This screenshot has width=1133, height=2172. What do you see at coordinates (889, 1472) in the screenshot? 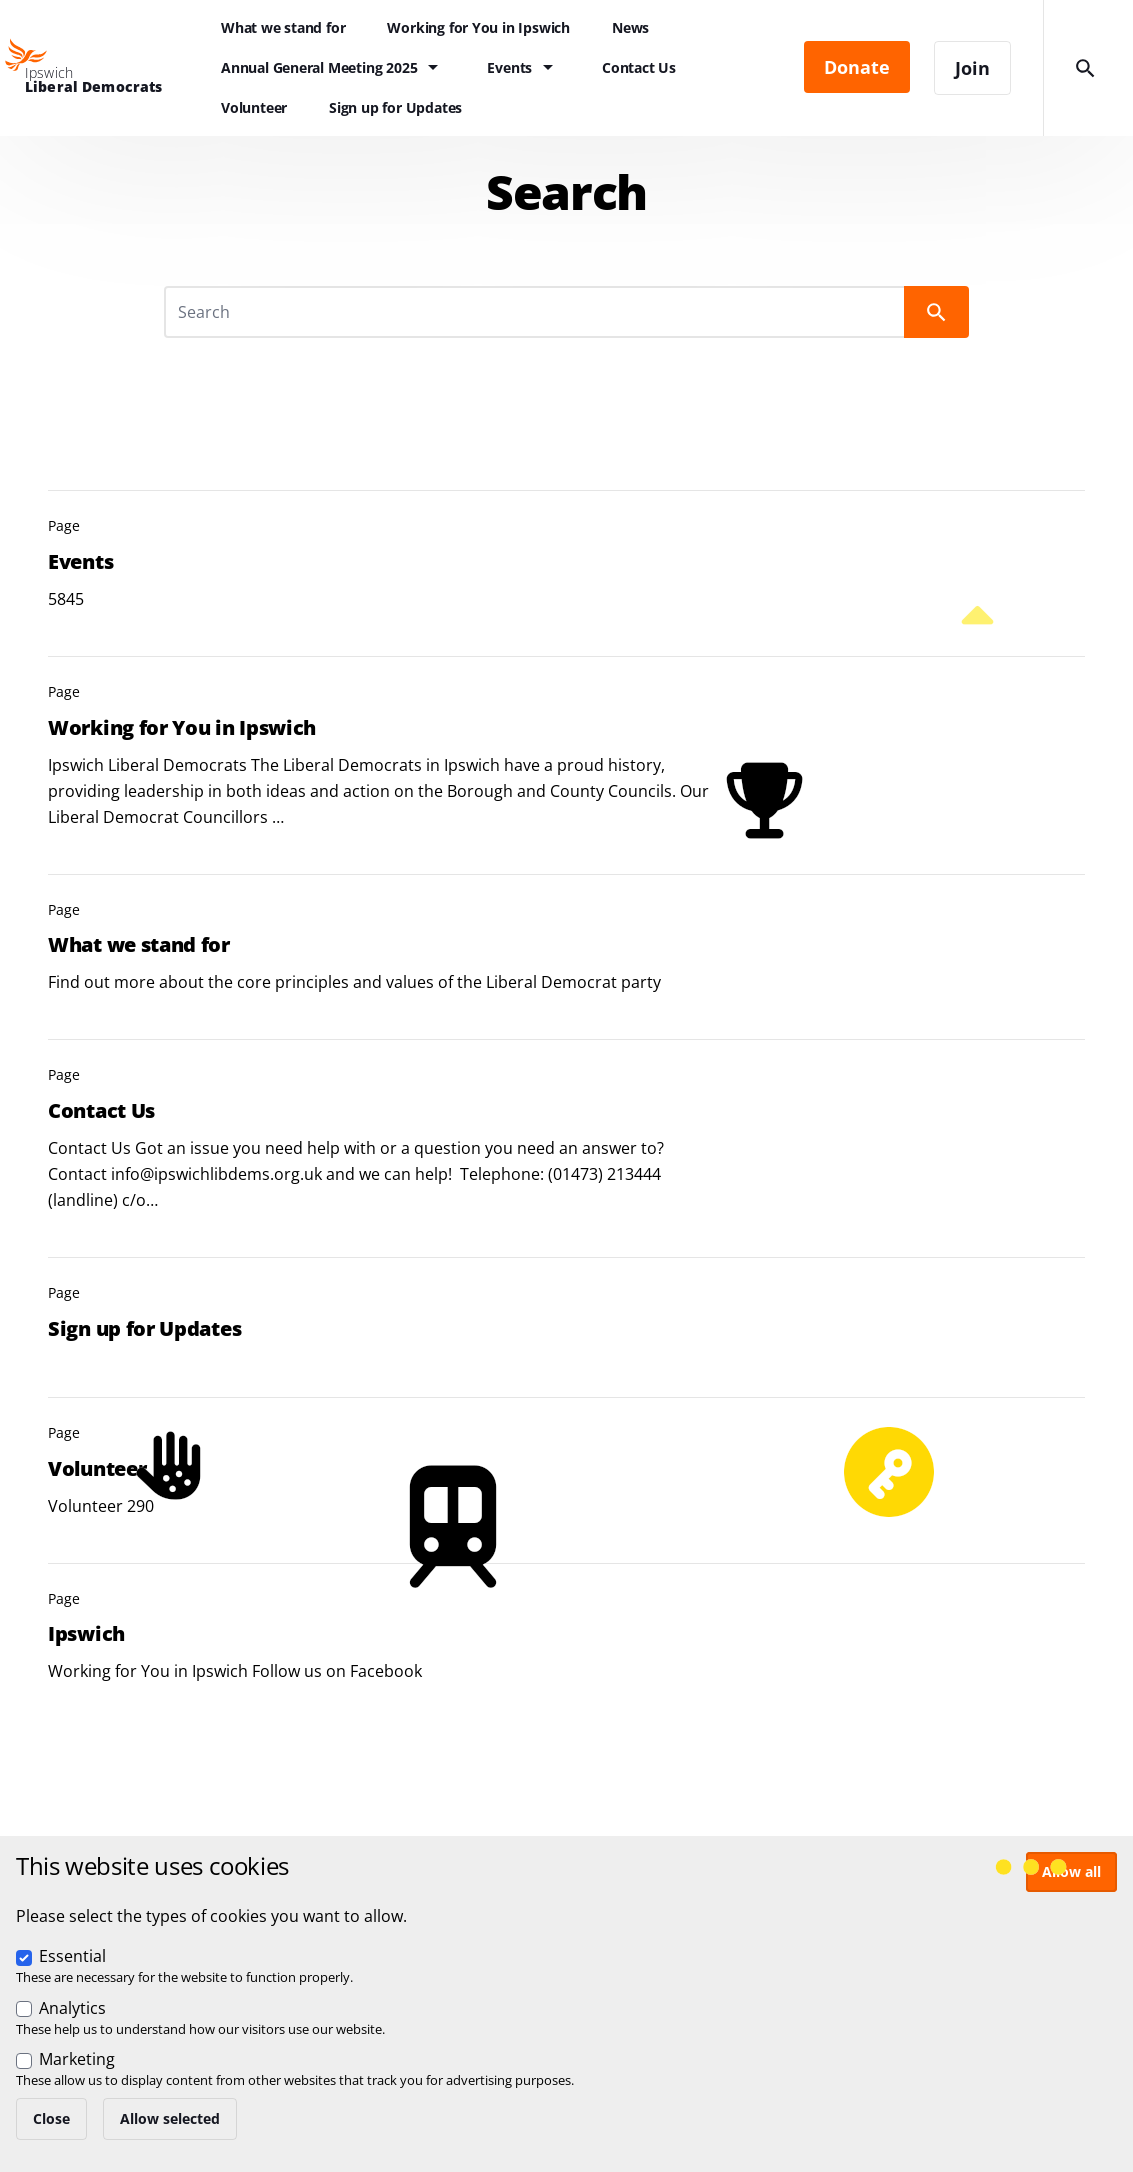
I see `access security or authentication settings` at bounding box center [889, 1472].